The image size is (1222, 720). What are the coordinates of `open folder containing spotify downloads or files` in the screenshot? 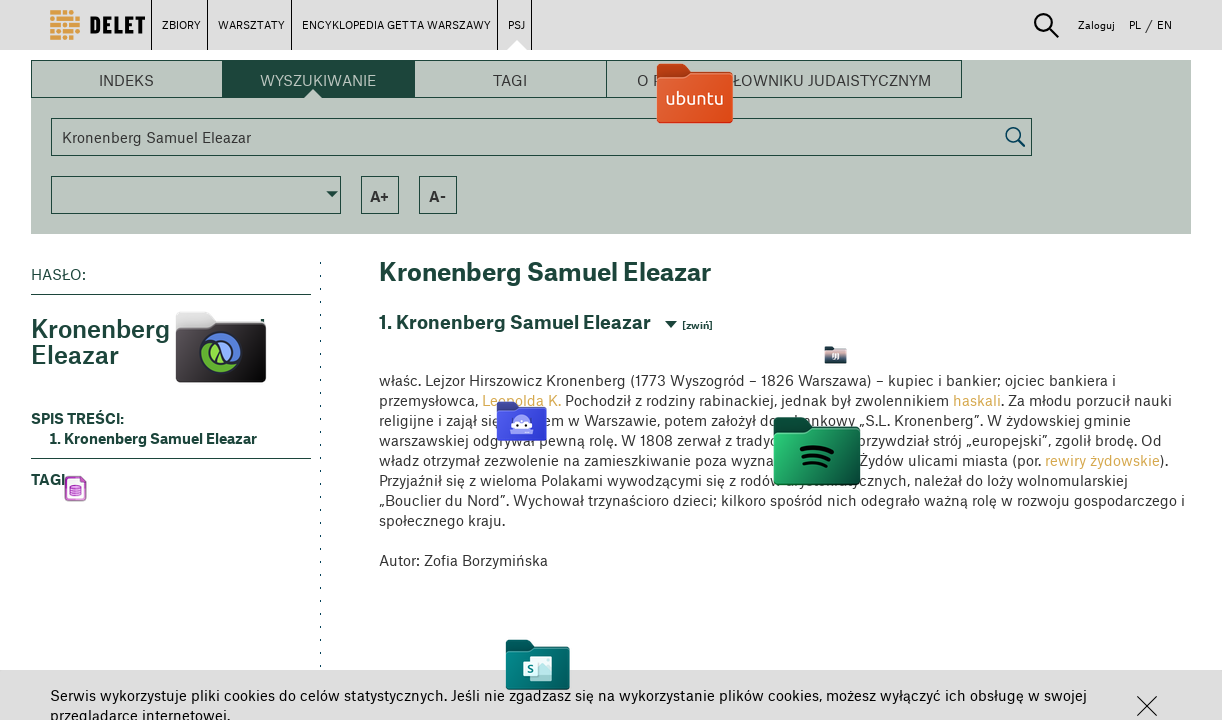 It's located at (816, 453).